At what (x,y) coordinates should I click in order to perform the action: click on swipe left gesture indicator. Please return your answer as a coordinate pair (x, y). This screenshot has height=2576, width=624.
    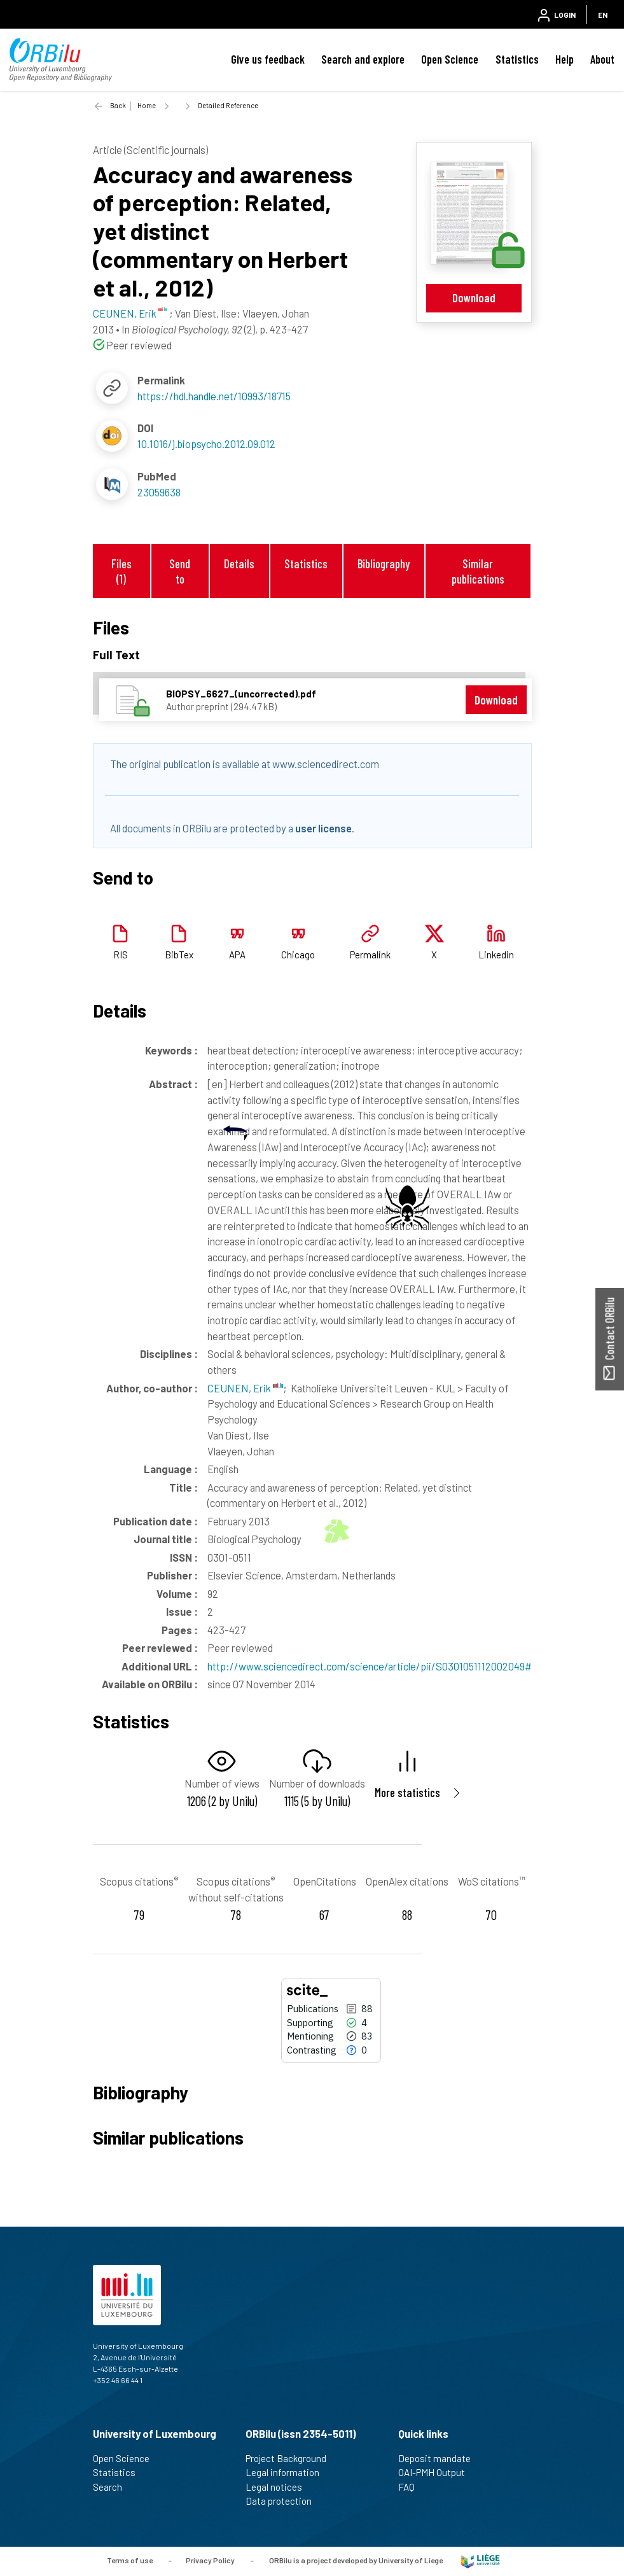
    Looking at the image, I should click on (235, 1132).